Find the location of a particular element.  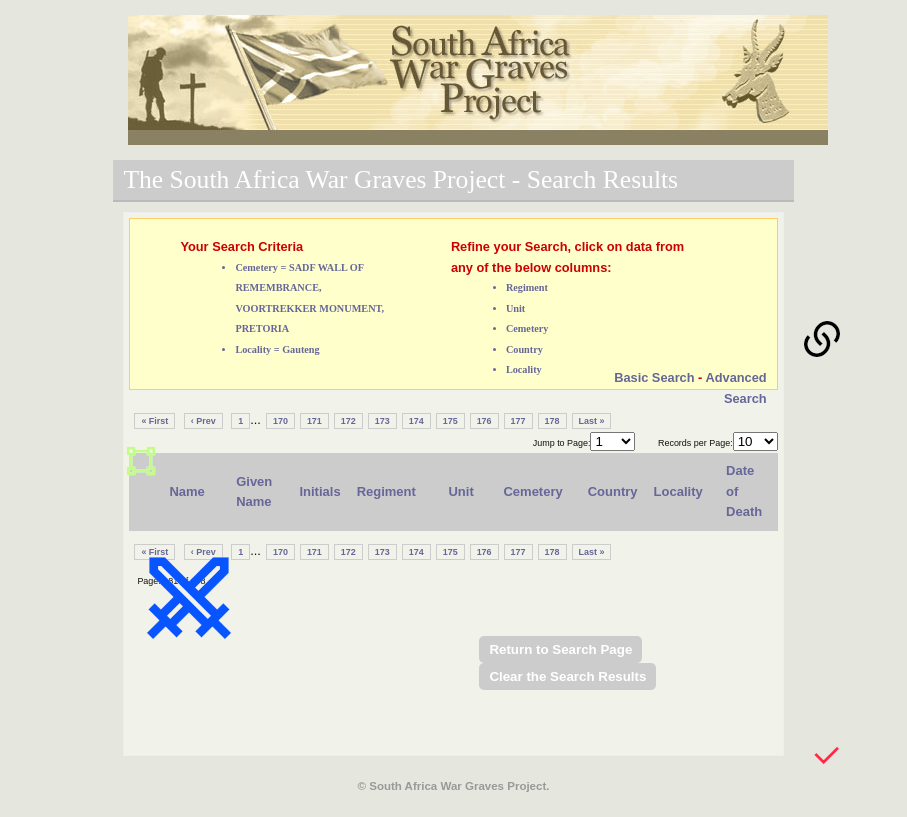

view linked items or connections is located at coordinates (822, 339).